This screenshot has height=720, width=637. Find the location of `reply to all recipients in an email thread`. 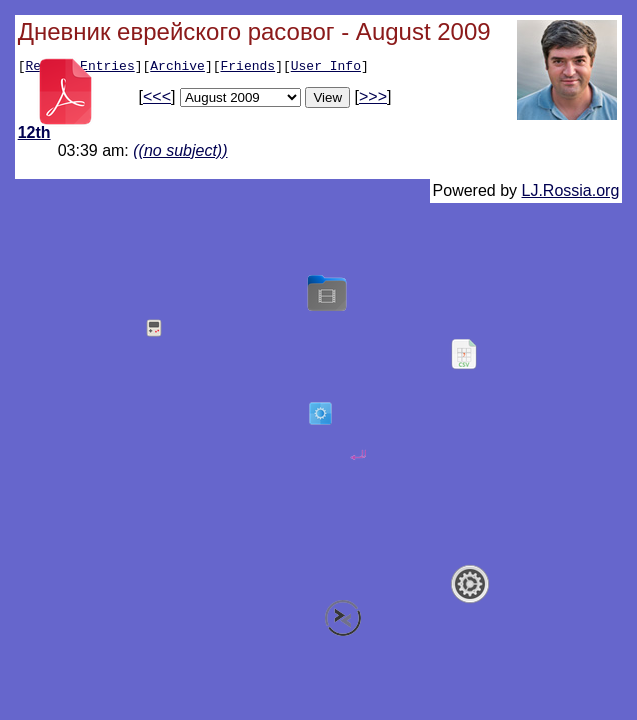

reply to all recipients in an email thread is located at coordinates (358, 454).